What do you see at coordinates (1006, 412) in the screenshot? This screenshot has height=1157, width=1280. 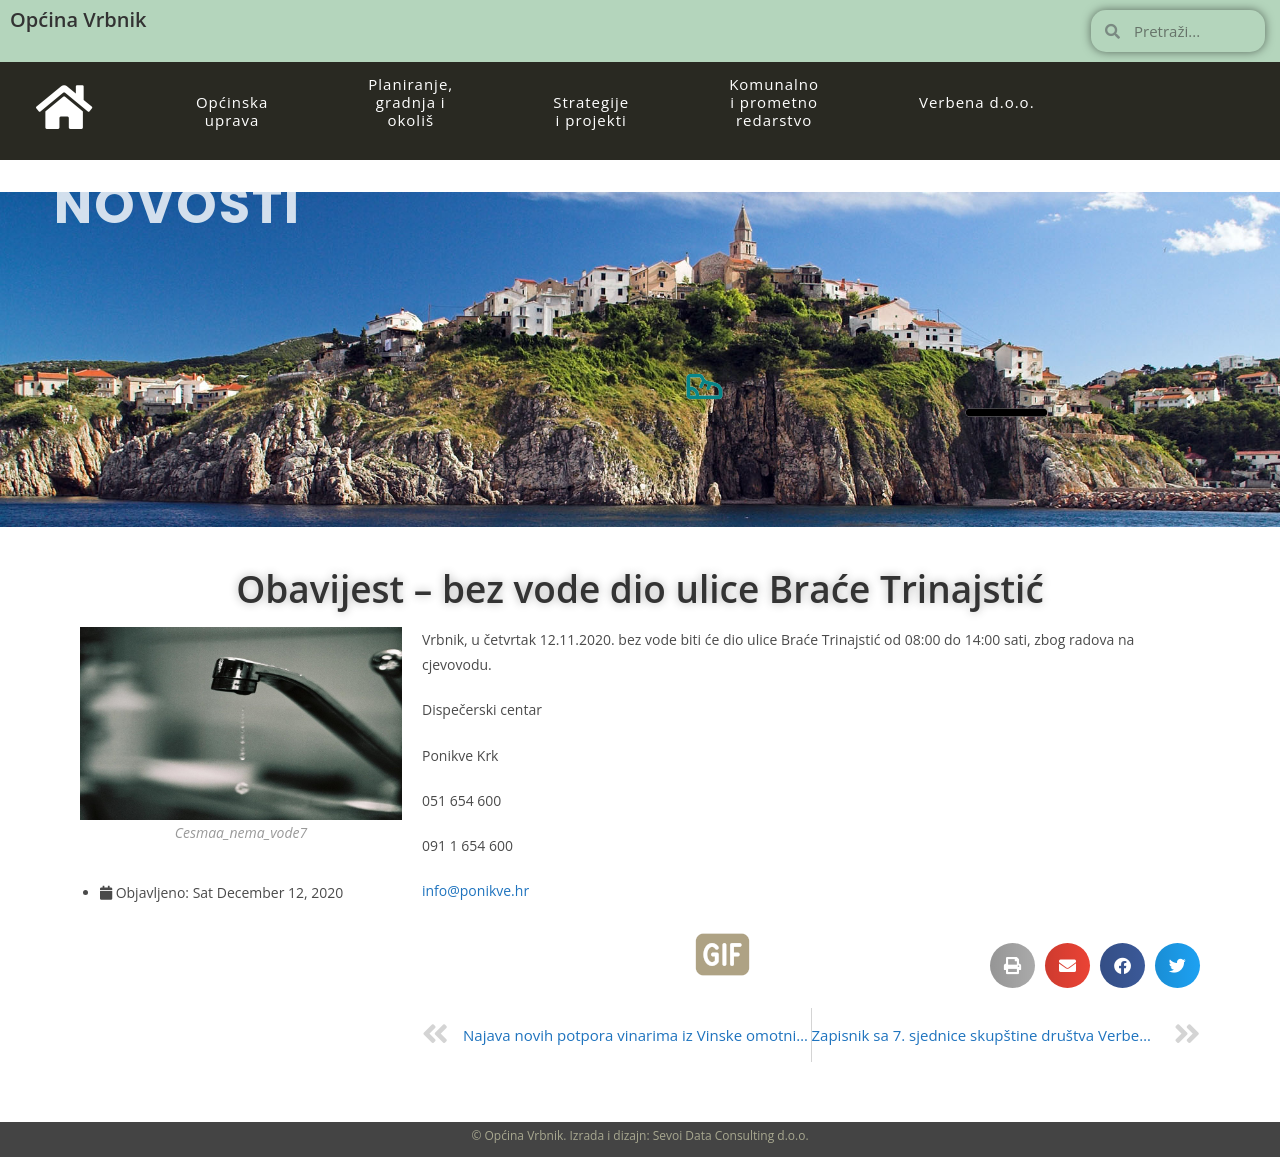 I see `remove an item from a list` at bounding box center [1006, 412].